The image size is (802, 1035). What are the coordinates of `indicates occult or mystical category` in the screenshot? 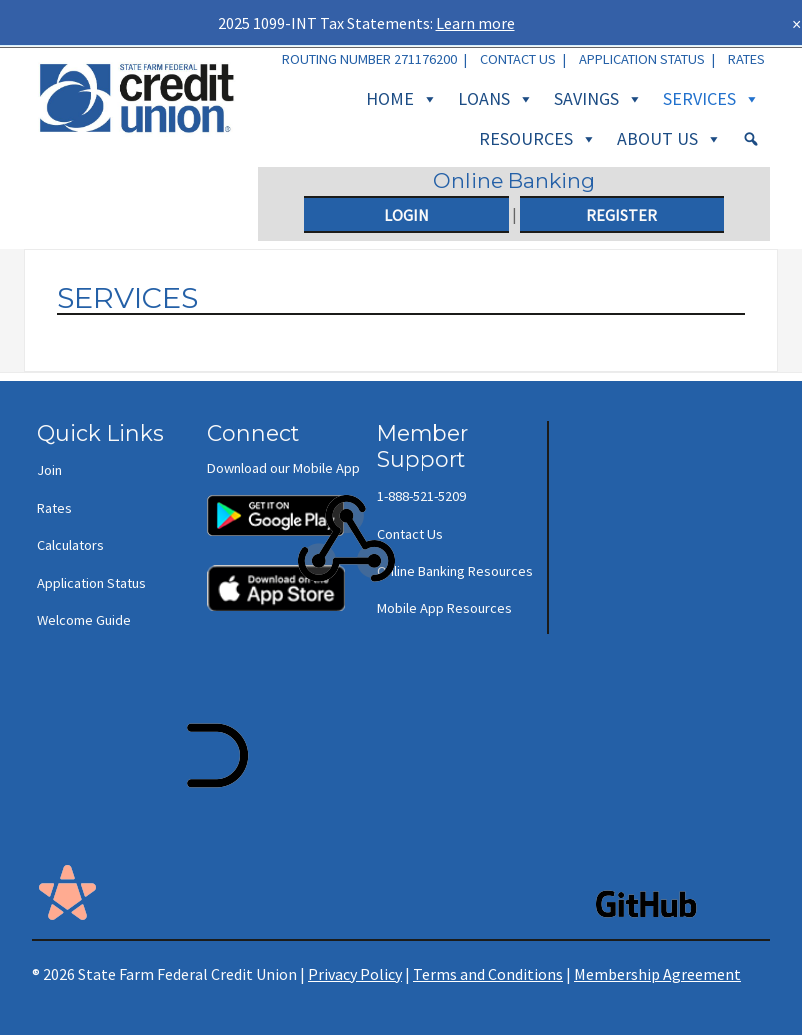 It's located at (67, 895).